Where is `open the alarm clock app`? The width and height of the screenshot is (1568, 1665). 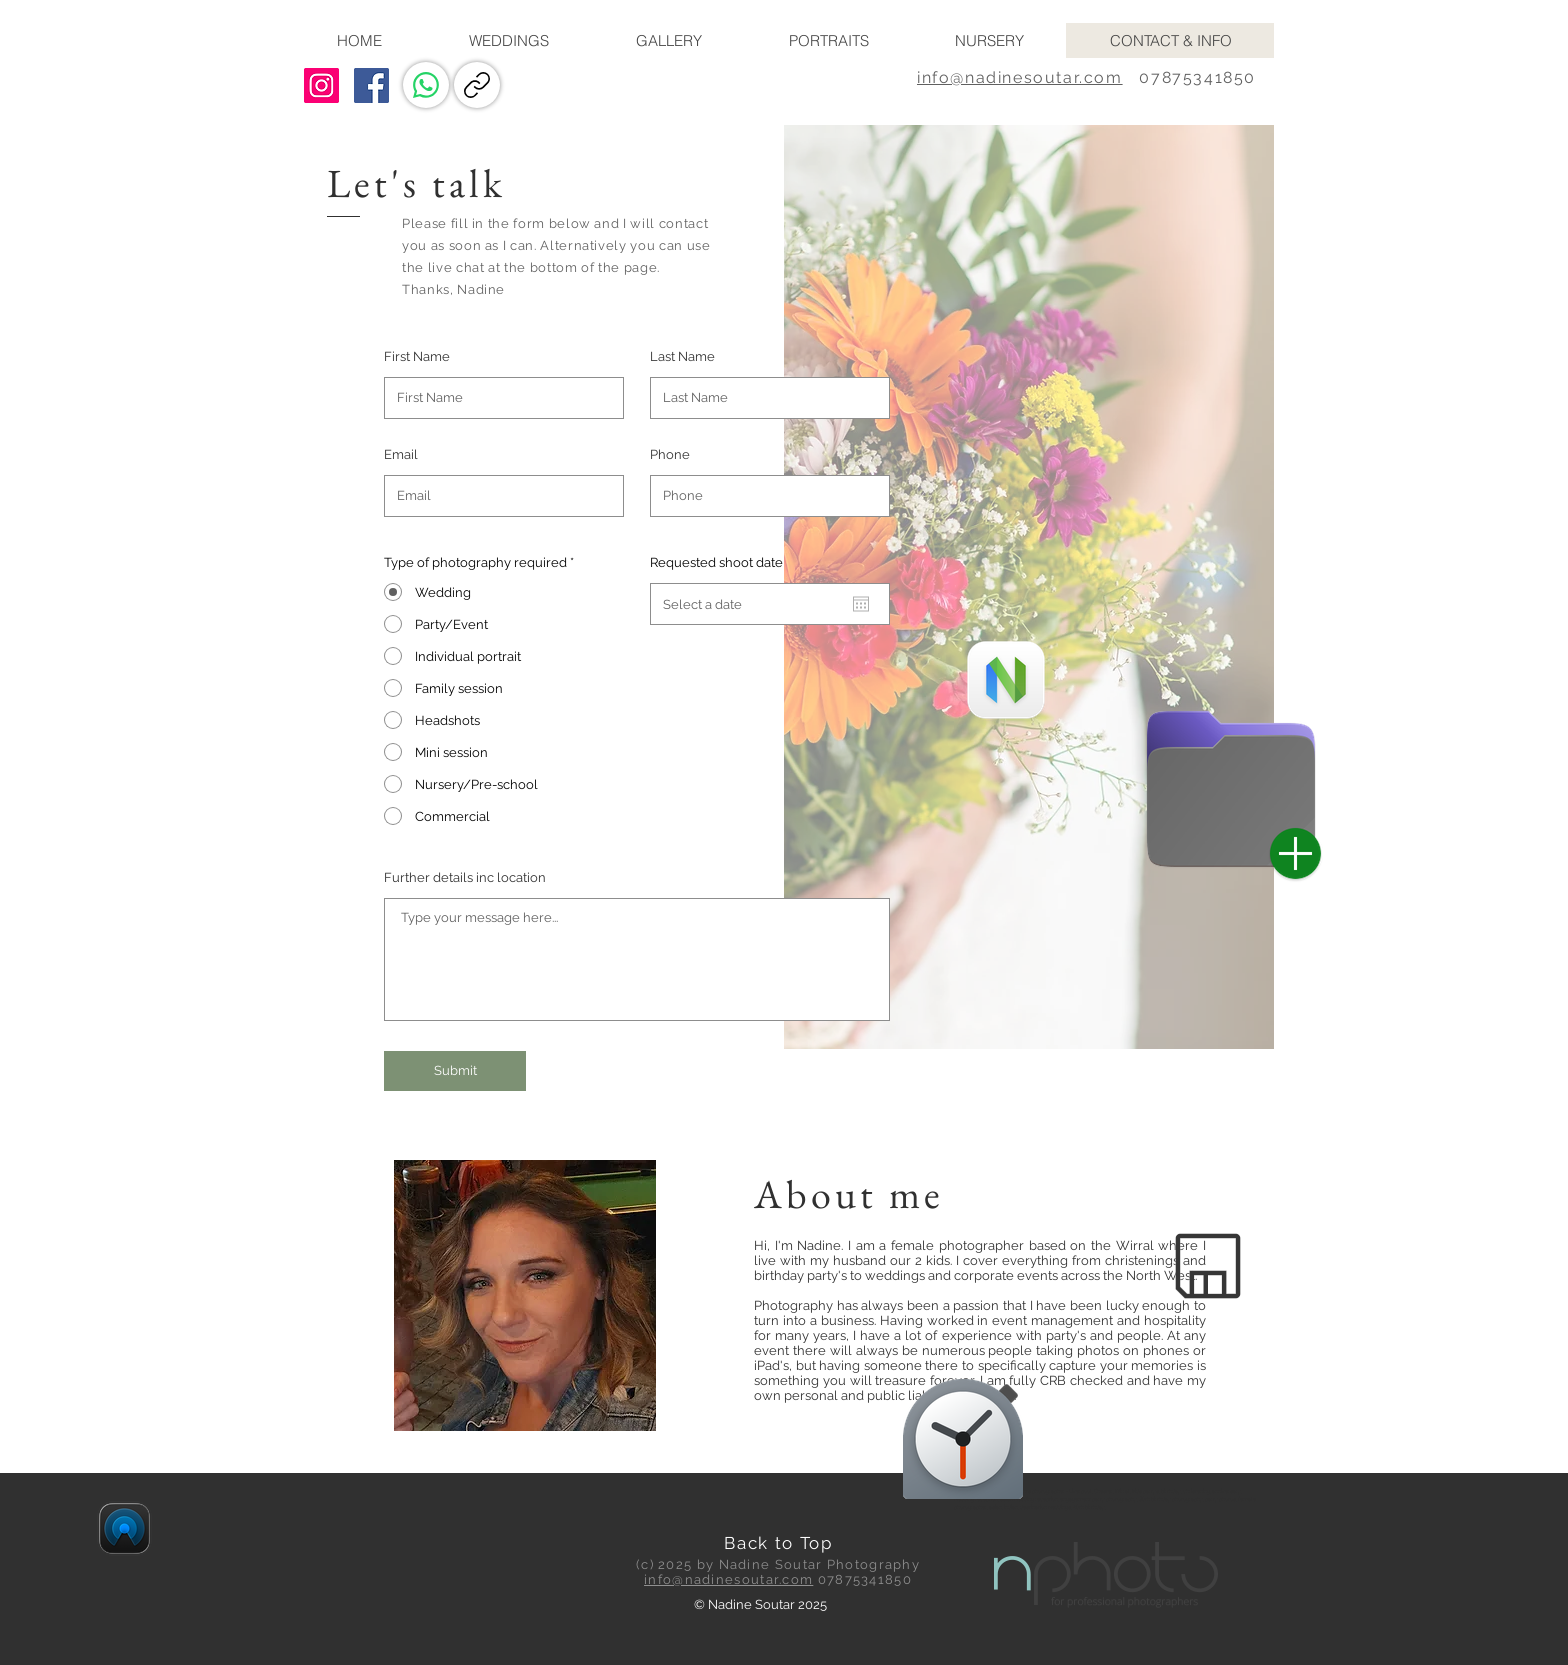 open the alarm clock app is located at coordinates (963, 1439).